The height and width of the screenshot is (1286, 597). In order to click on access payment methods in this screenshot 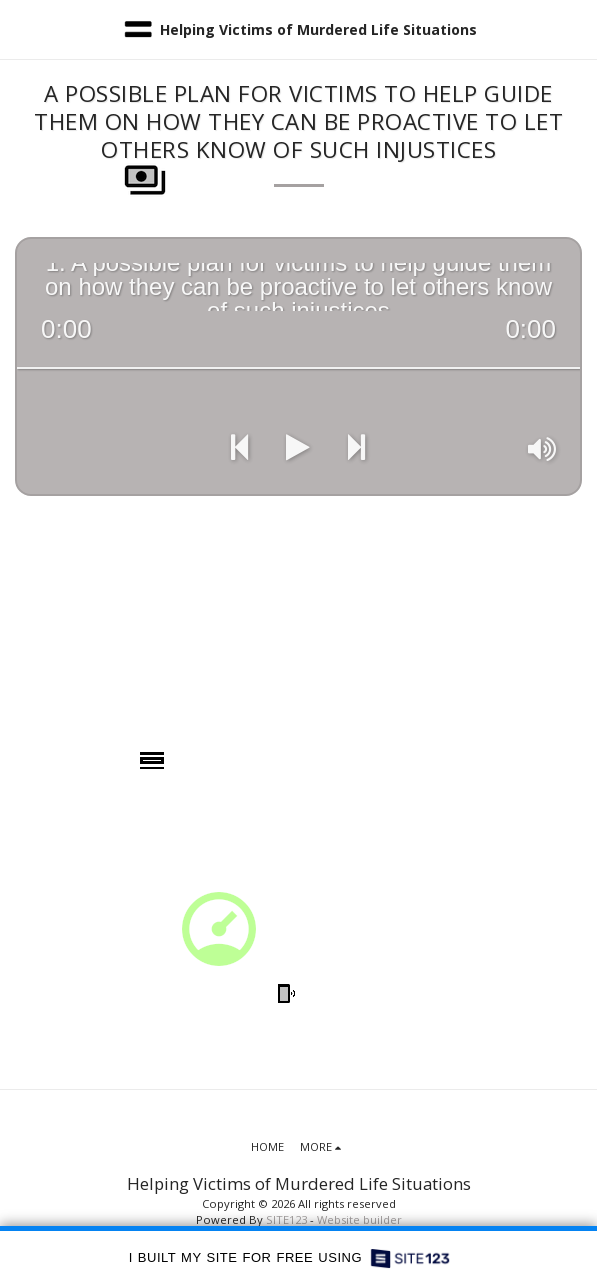, I will do `click(145, 180)`.